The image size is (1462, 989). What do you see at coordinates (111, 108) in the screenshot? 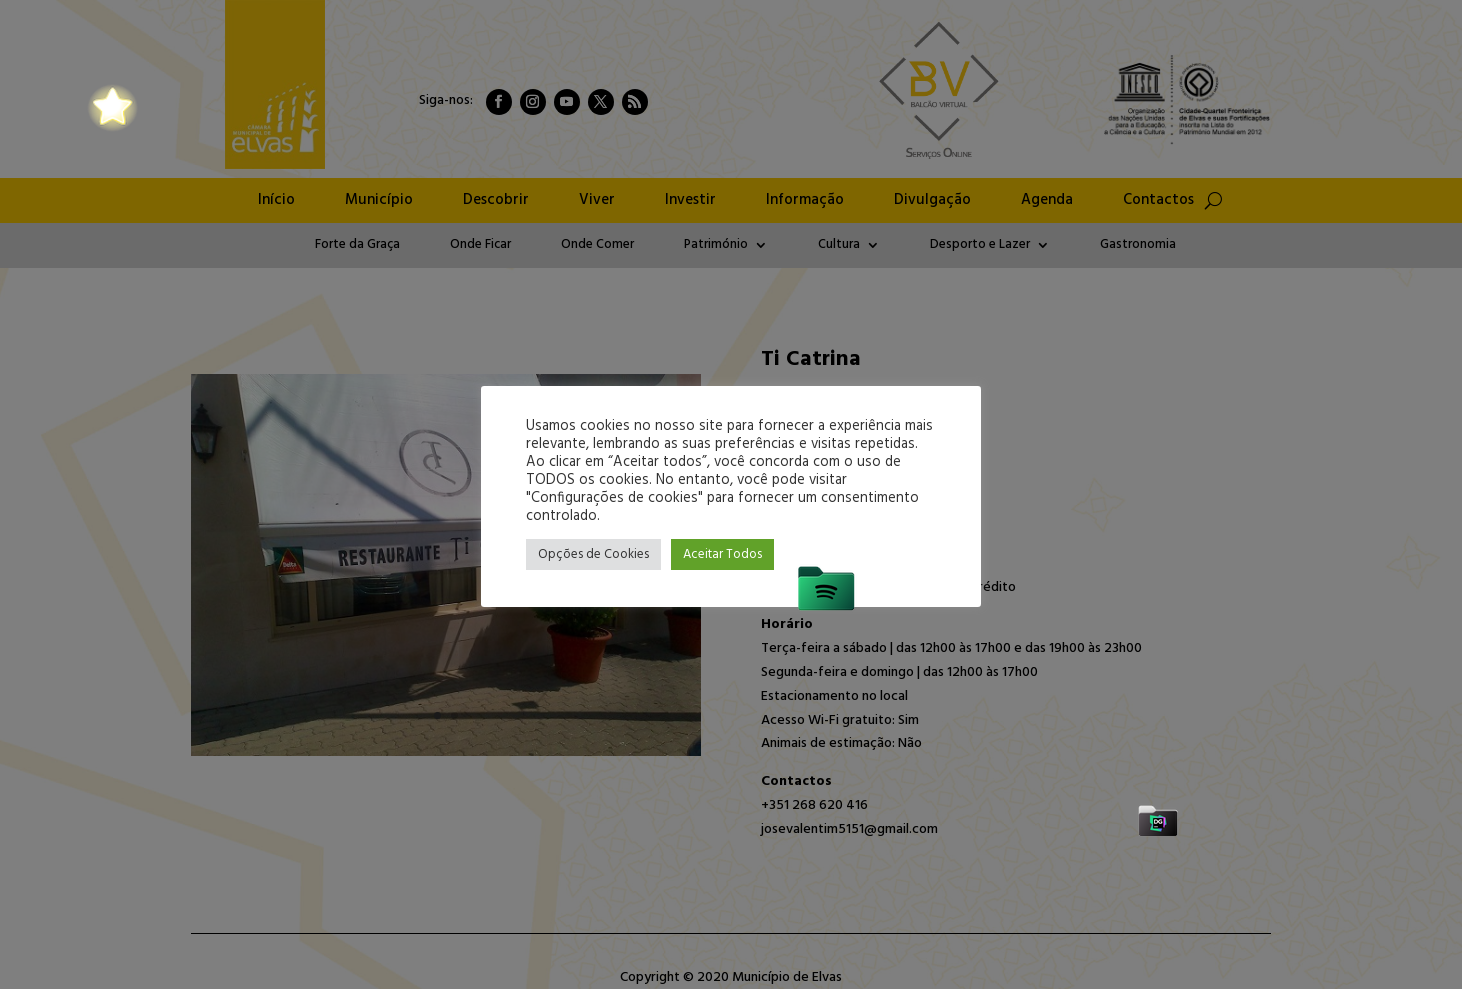
I see `indicates a new or recently added item` at bounding box center [111, 108].